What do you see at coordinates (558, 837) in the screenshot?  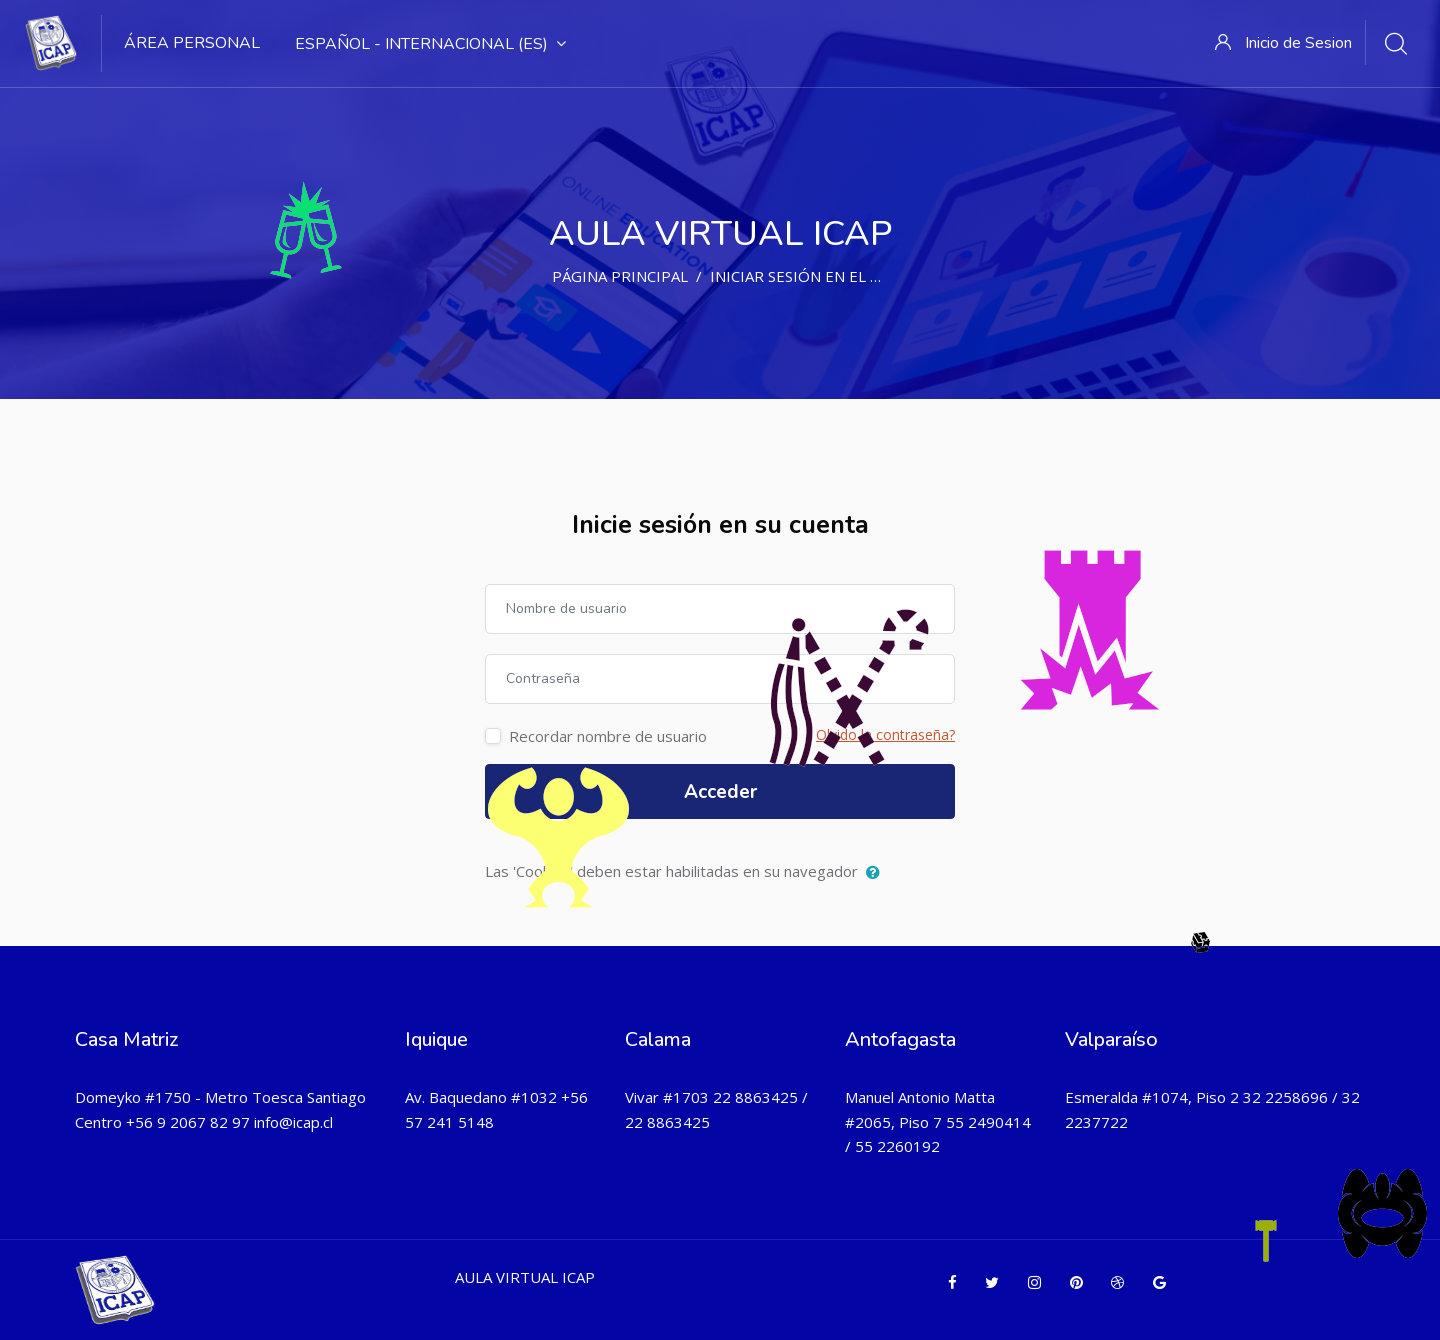 I see `view strength or fitness stats` at bounding box center [558, 837].